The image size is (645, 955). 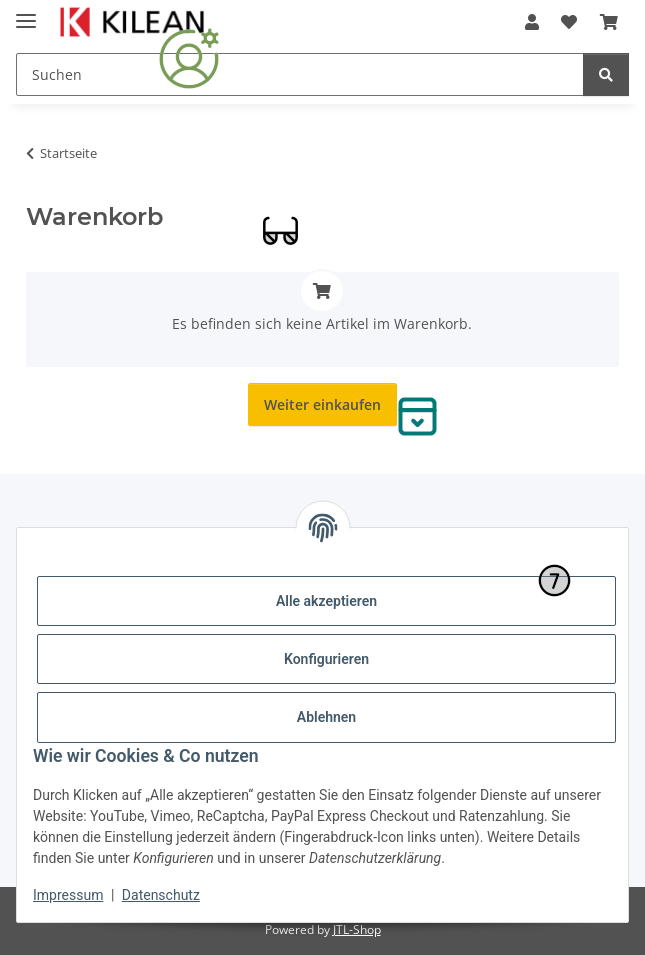 What do you see at coordinates (417, 416) in the screenshot?
I see `expand the navigation bar` at bounding box center [417, 416].